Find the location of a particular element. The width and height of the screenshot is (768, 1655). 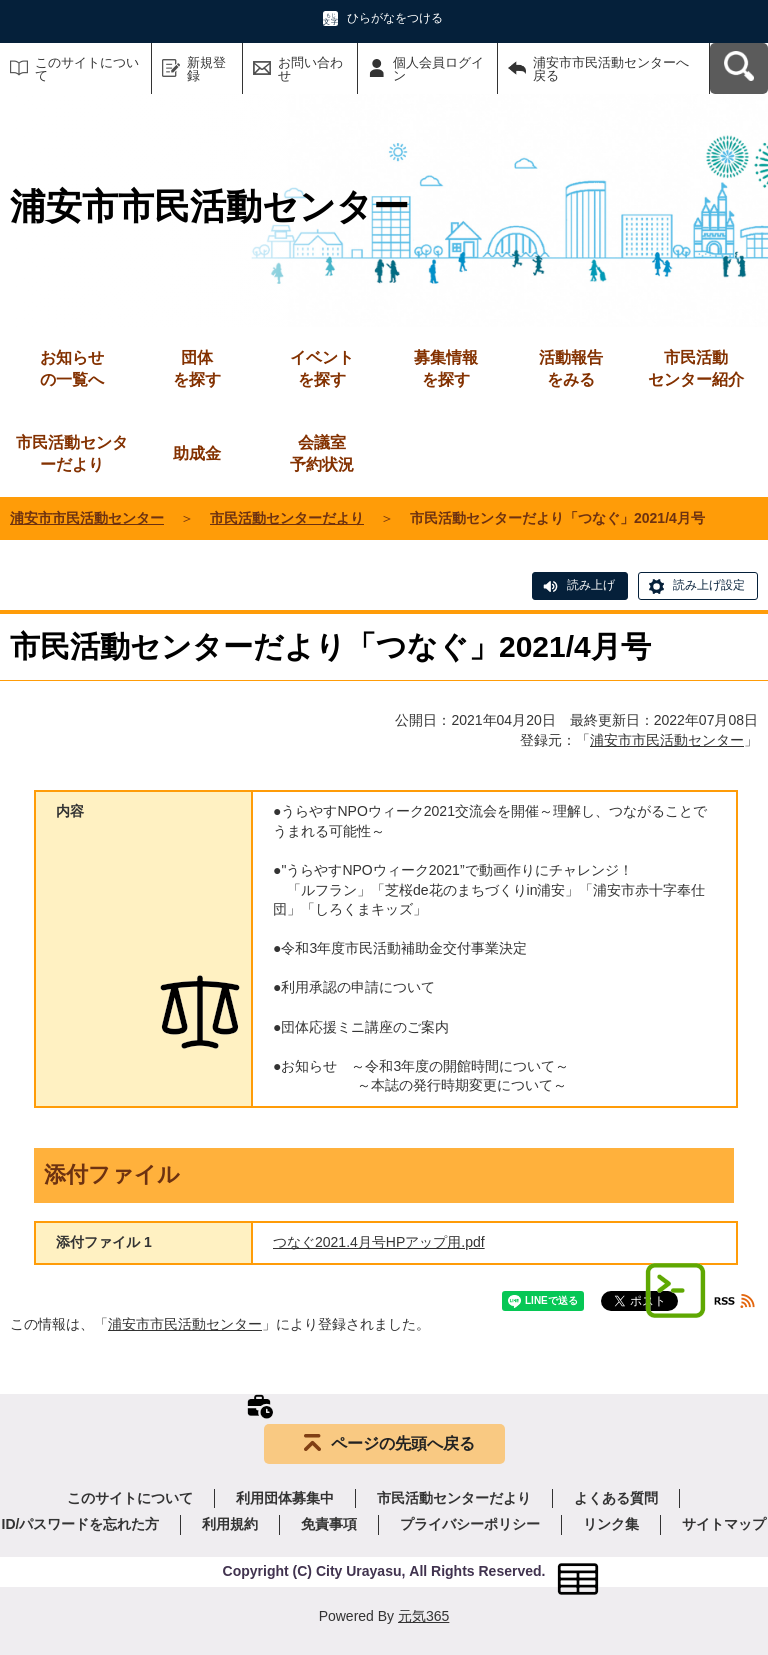

open command line or terminal is located at coordinates (675, 1290).